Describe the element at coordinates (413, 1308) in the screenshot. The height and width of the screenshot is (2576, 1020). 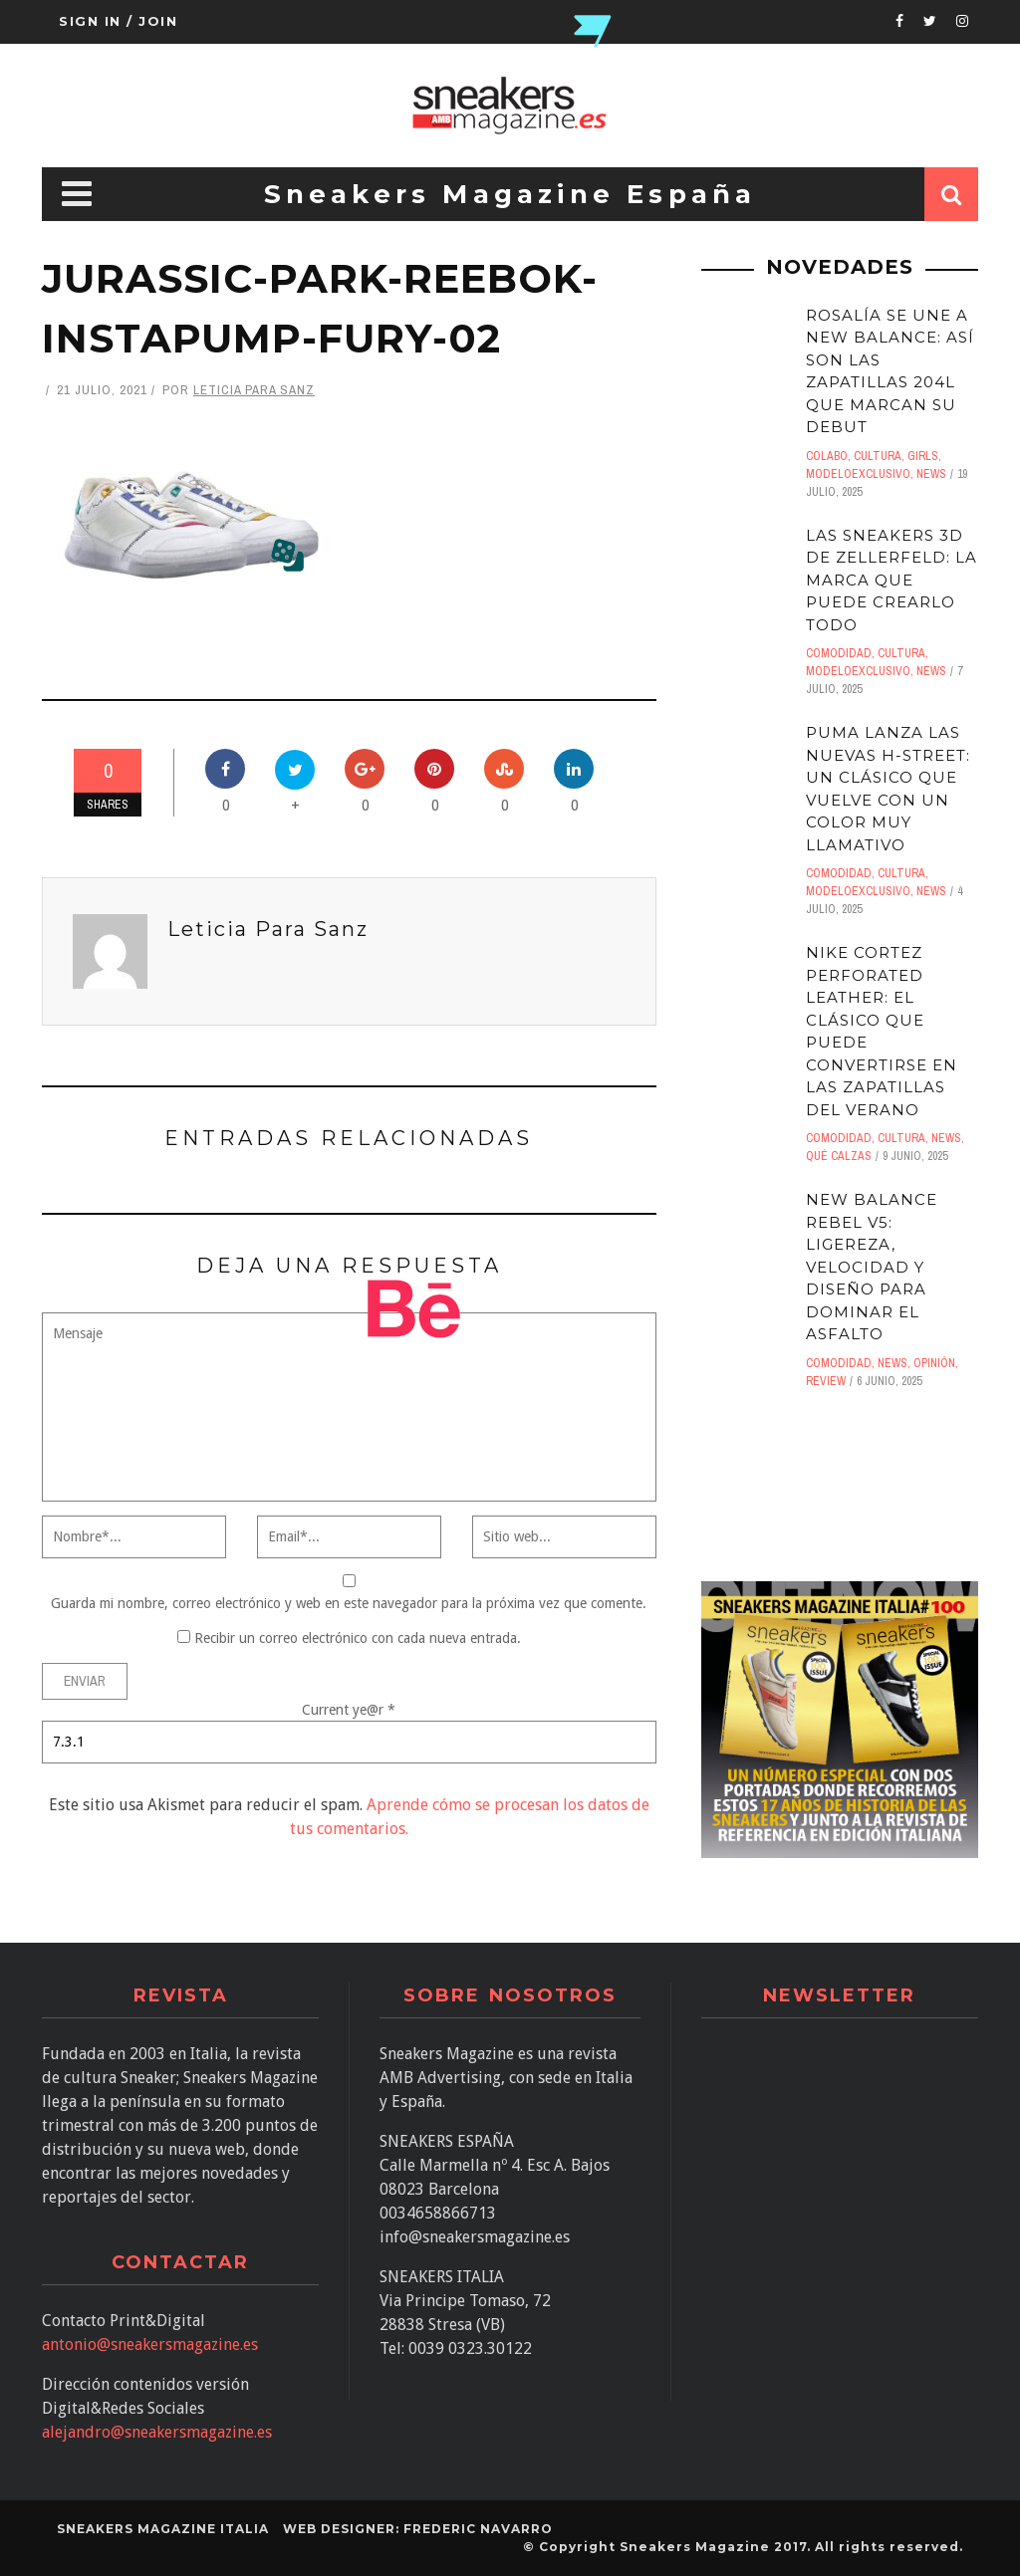
I see `visit behance portfolio` at that location.